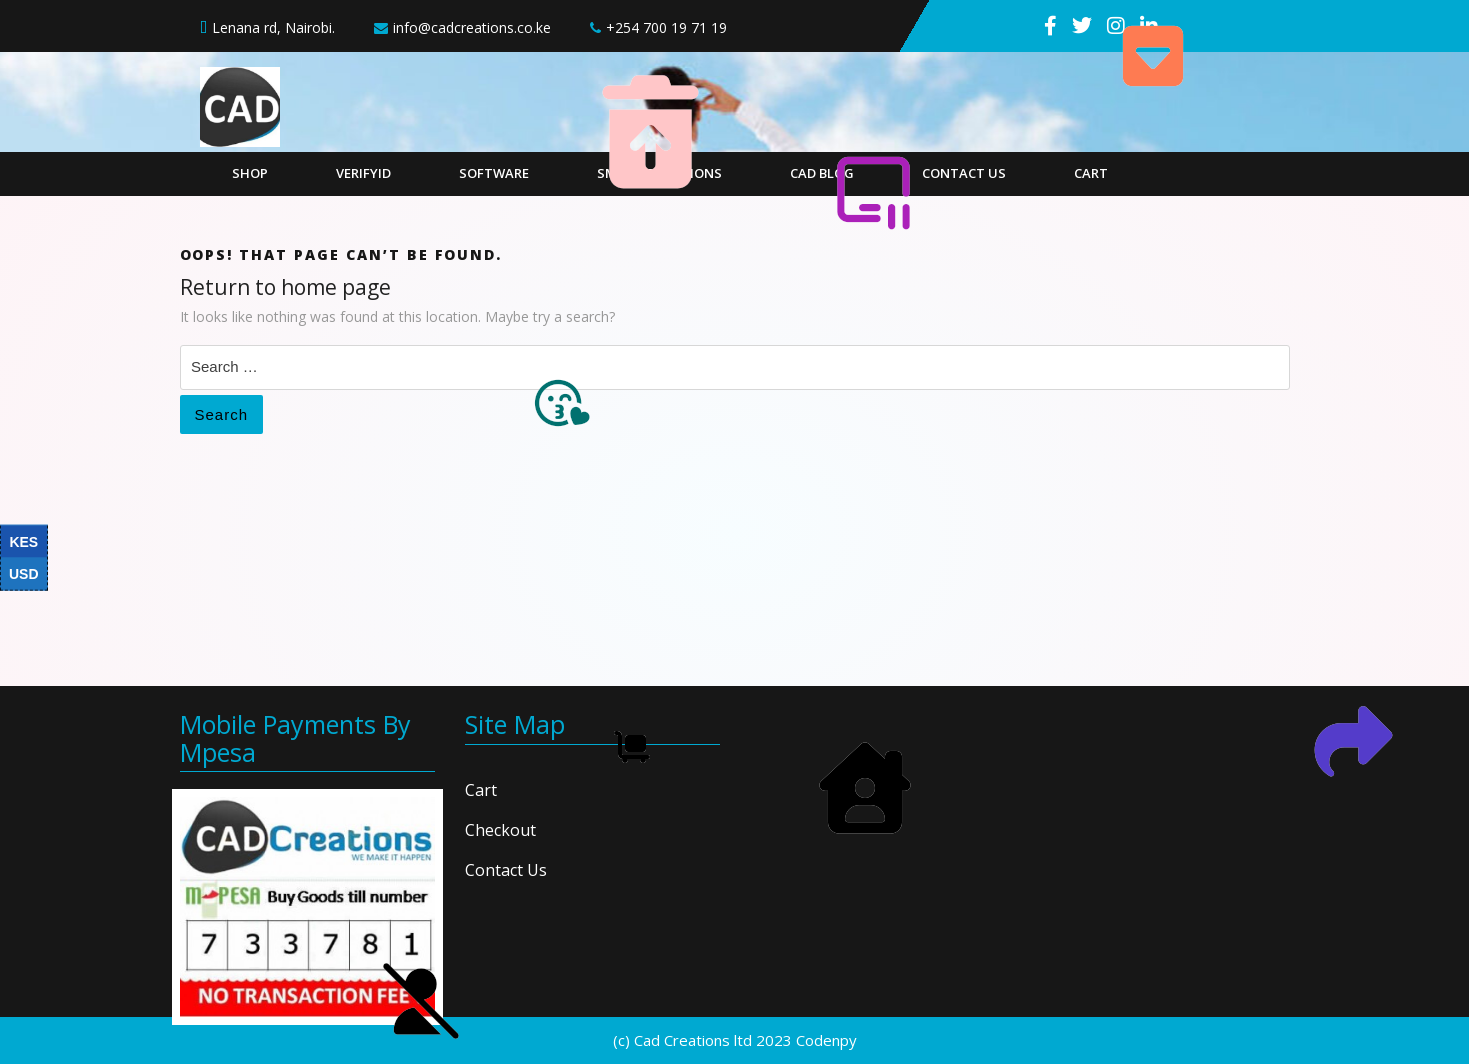 This screenshot has height=1064, width=1469. Describe the element at coordinates (421, 1001) in the screenshot. I see `blocked or banned user` at that location.